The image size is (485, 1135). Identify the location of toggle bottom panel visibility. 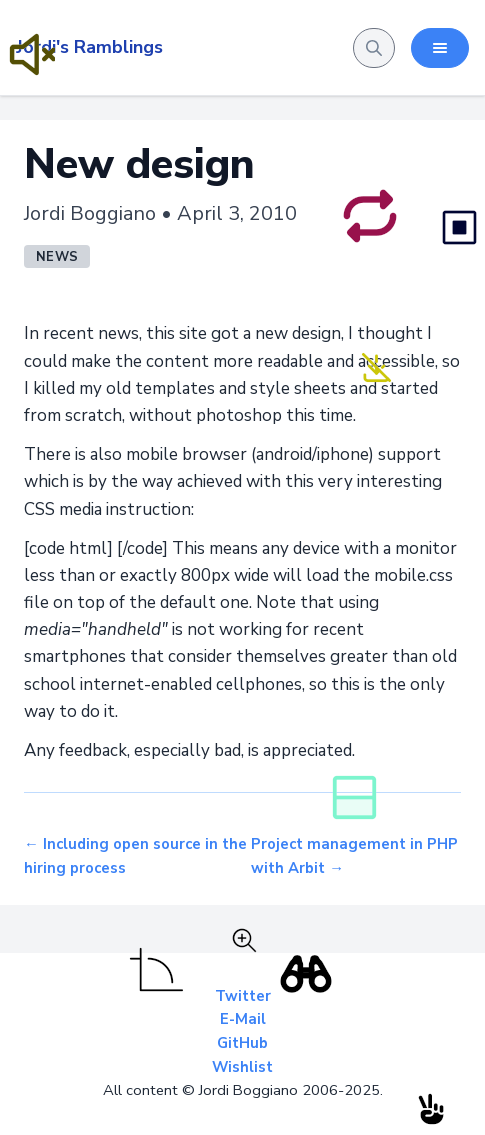
(354, 797).